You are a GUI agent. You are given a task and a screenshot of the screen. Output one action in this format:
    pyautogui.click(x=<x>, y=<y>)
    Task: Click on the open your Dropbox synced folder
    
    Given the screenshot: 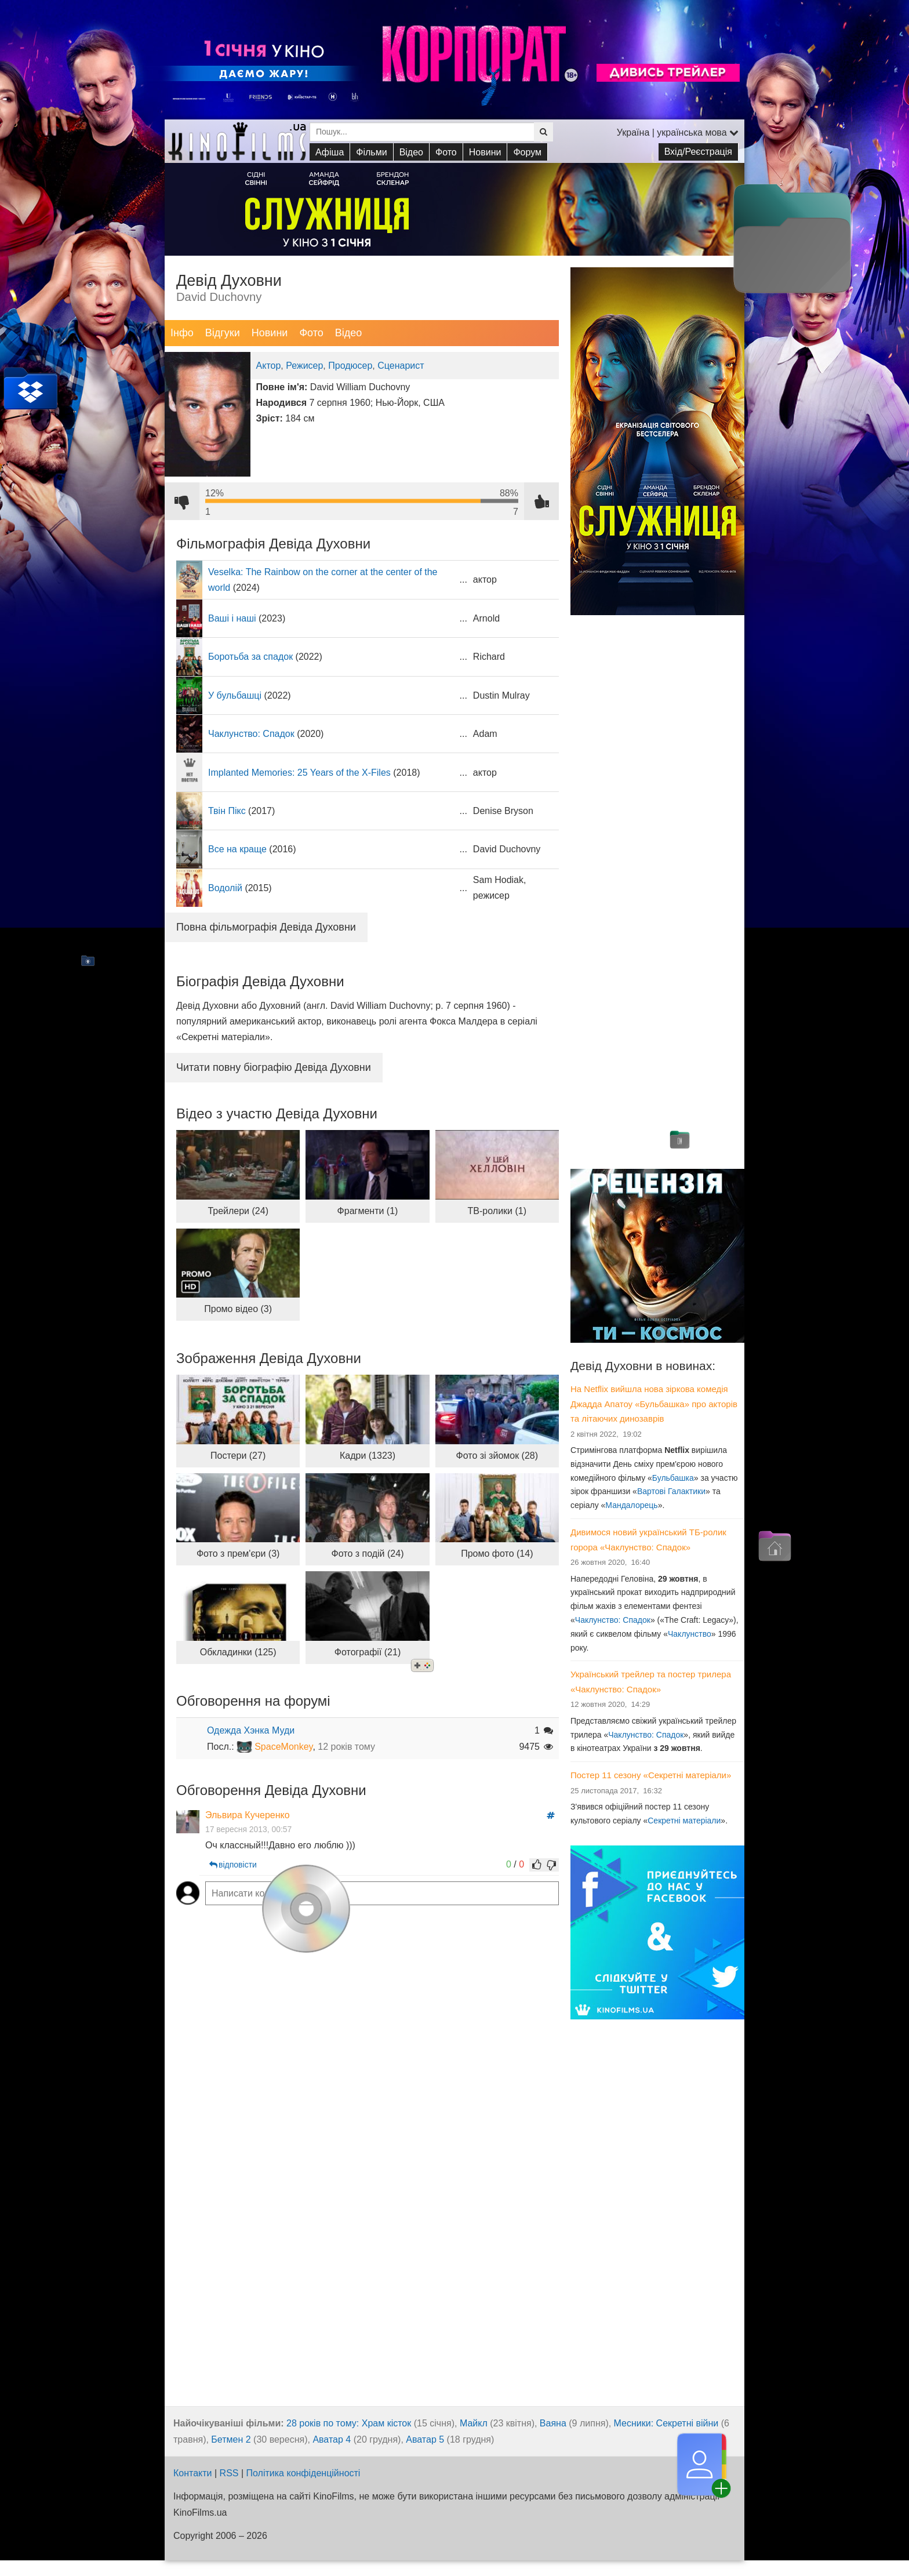 What is the action you would take?
    pyautogui.click(x=30, y=390)
    